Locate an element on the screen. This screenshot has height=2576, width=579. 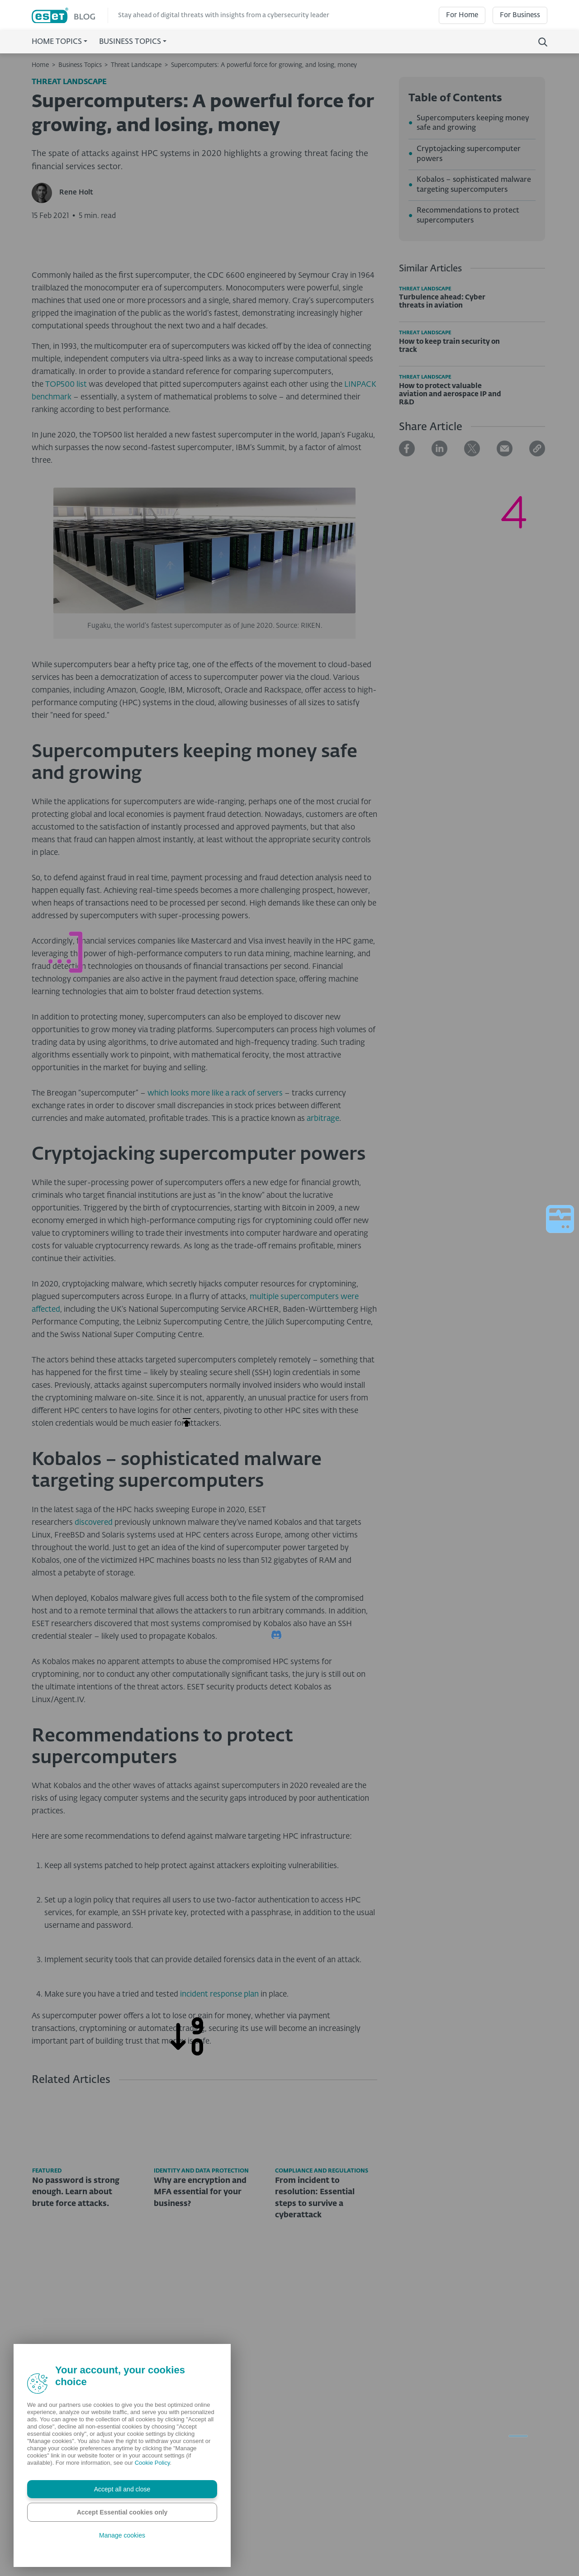
sort numbers in descending order is located at coordinates (188, 2036).